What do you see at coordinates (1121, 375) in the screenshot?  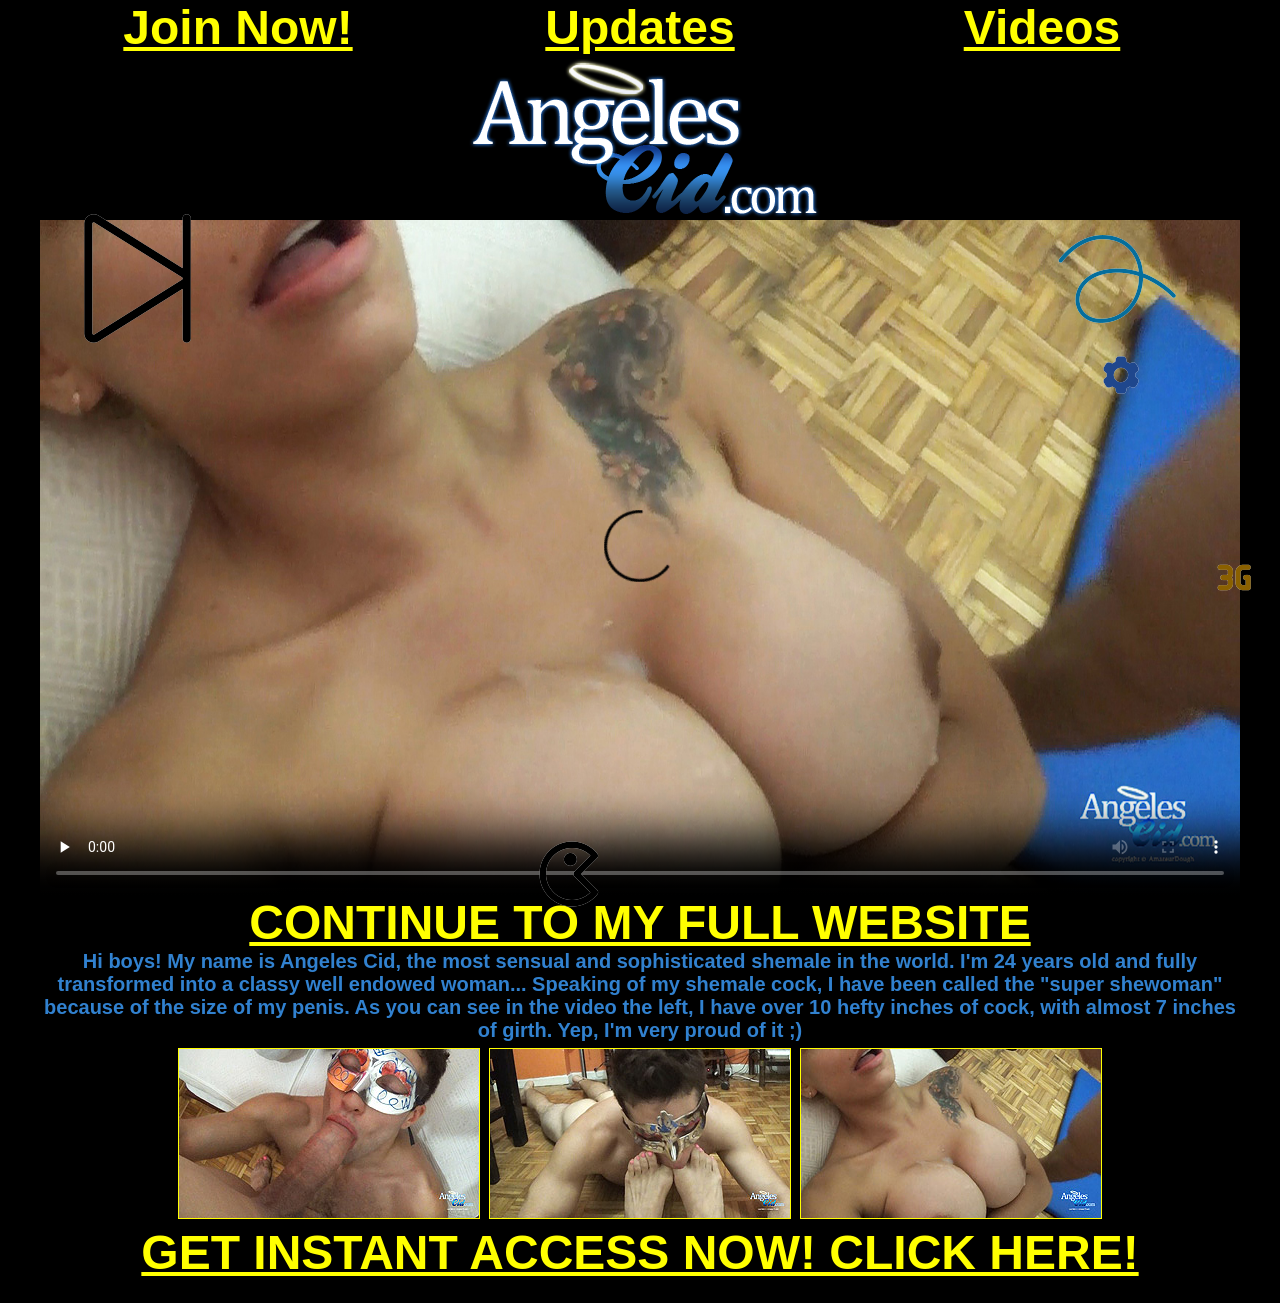 I see `access settings or preferences` at bounding box center [1121, 375].